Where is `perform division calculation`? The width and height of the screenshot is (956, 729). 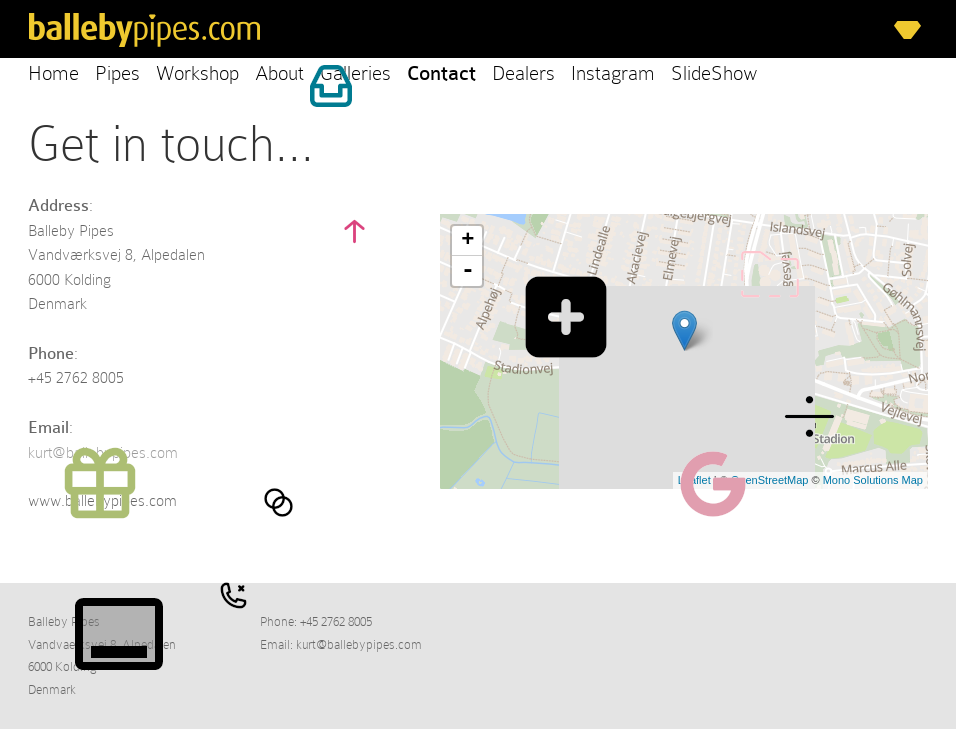
perform division calculation is located at coordinates (809, 416).